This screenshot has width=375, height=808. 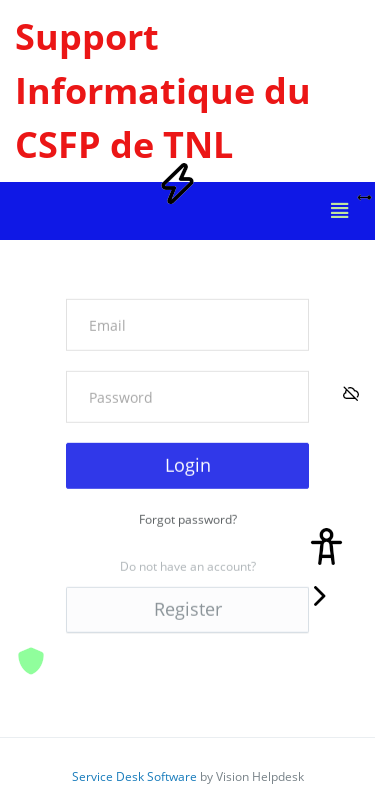 What do you see at coordinates (364, 197) in the screenshot?
I see `go back or return to previous step` at bounding box center [364, 197].